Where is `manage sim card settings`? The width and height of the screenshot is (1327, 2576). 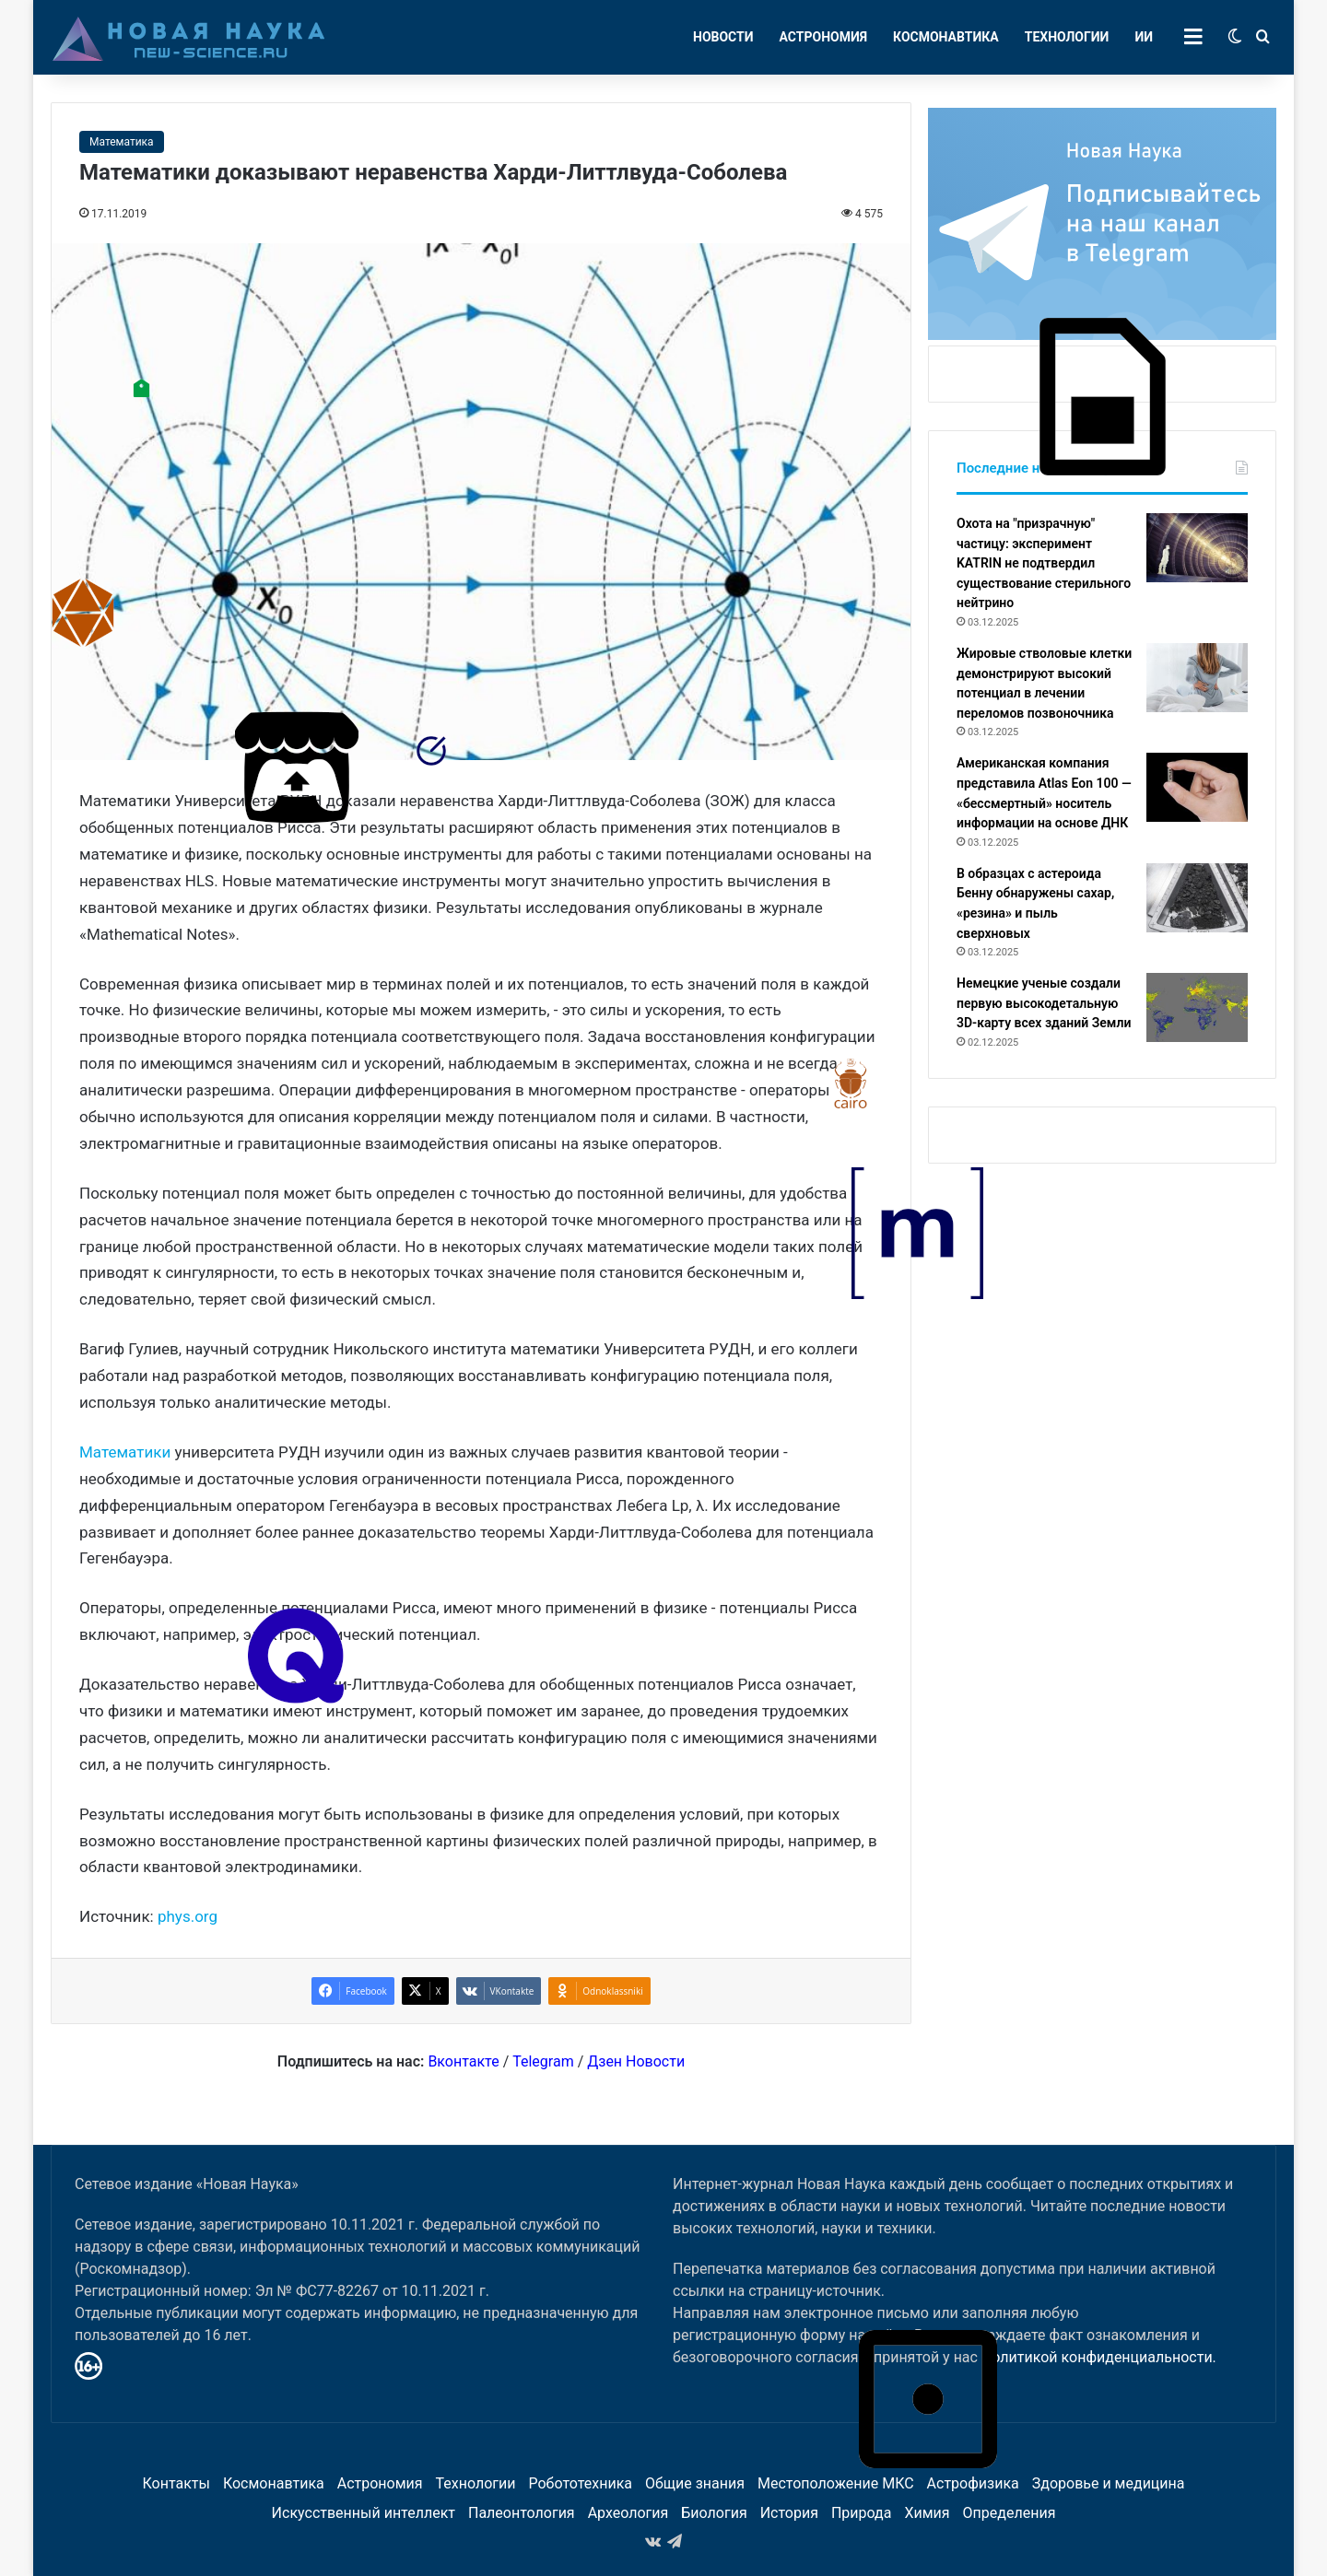
manage sim card settings is located at coordinates (1102, 396).